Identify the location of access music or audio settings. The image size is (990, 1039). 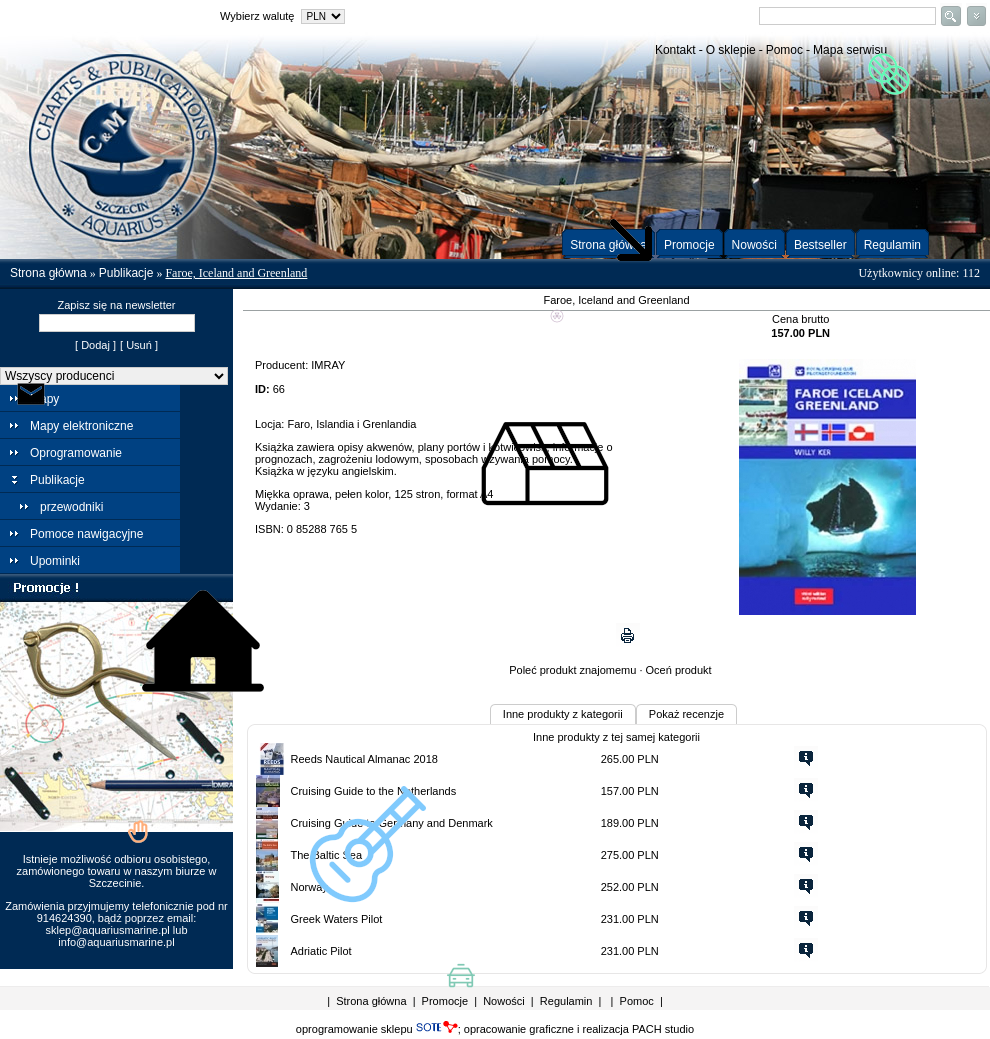
(367, 845).